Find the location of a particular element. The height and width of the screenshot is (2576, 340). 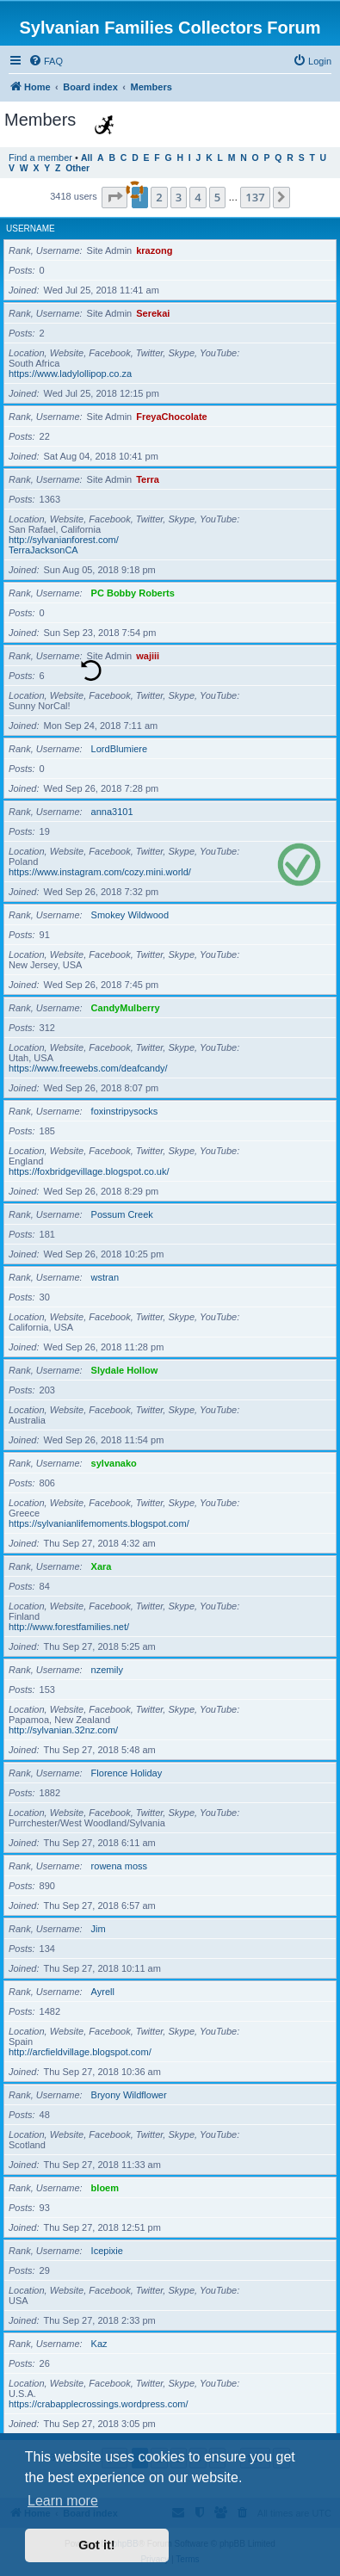

access help or support center is located at coordinates (134, 189).